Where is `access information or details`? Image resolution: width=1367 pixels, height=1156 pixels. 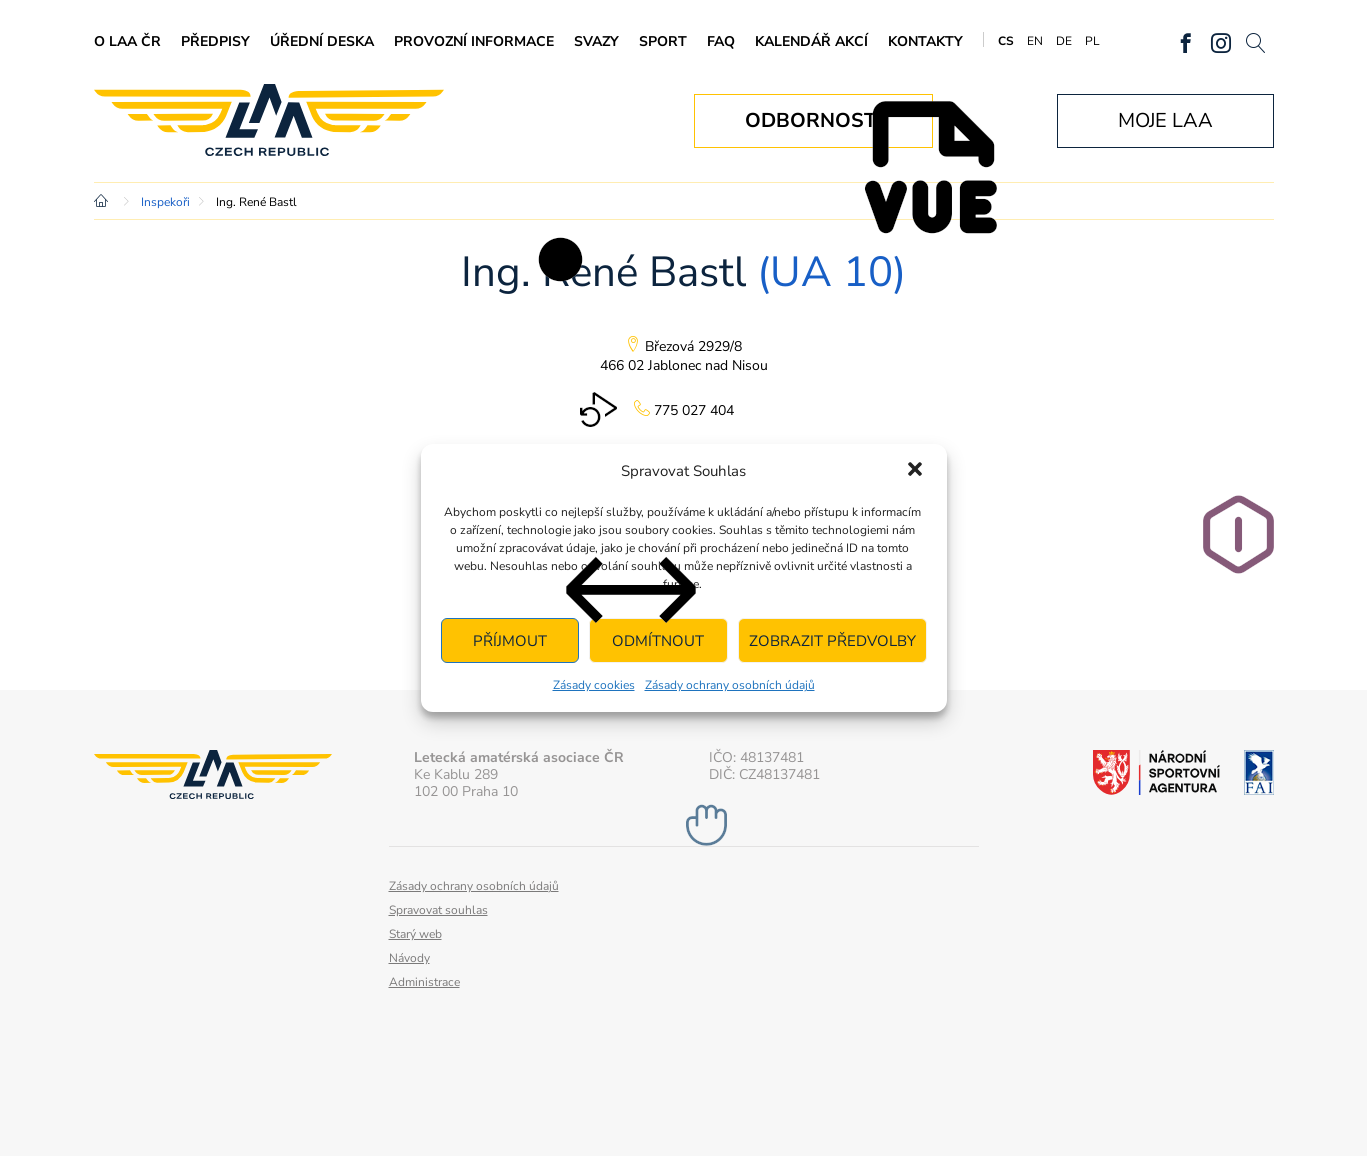
access information or details is located at coordinates (1238, 534).